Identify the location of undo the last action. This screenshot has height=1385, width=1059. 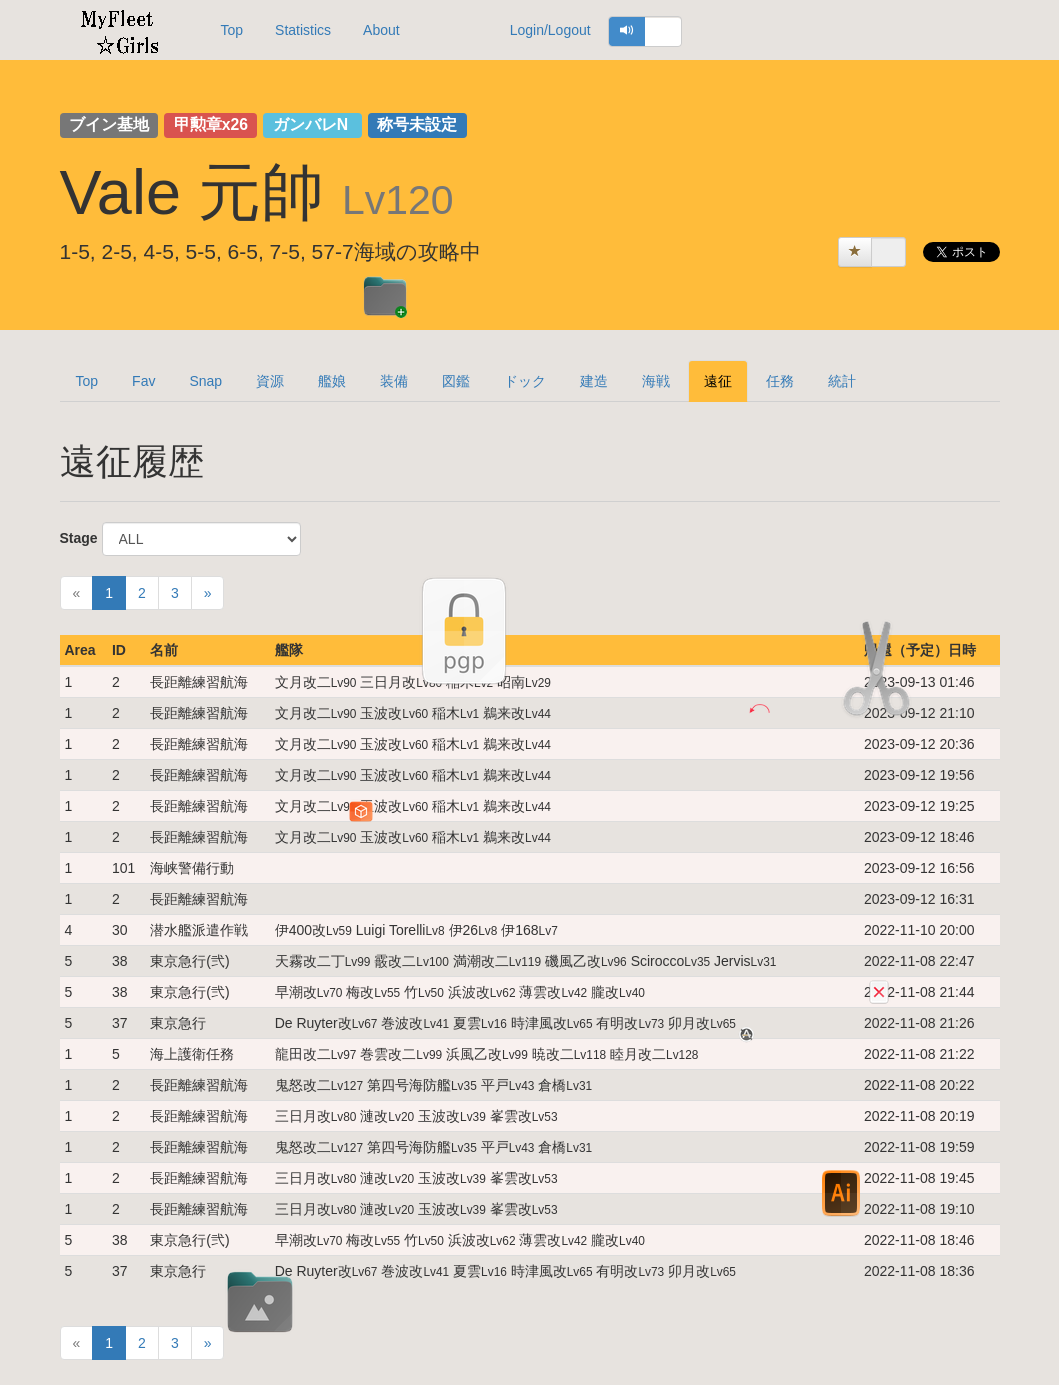
(759, 708).